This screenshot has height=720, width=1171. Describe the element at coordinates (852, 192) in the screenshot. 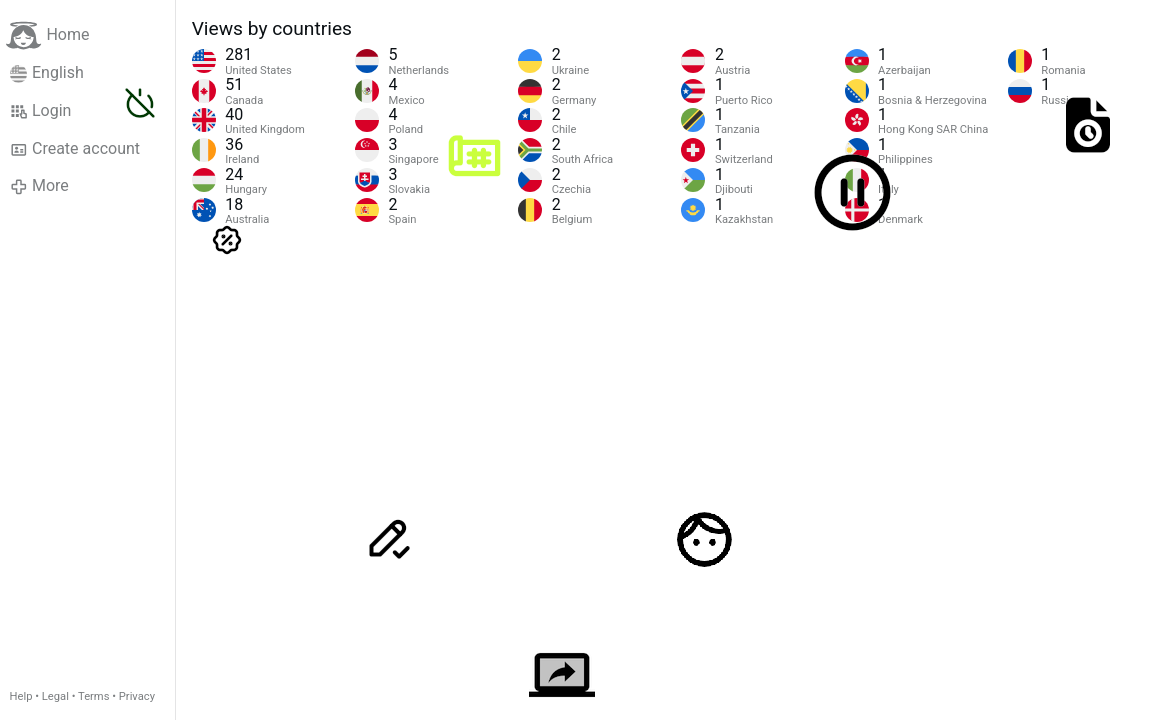

I see `pause media playback` at that location.